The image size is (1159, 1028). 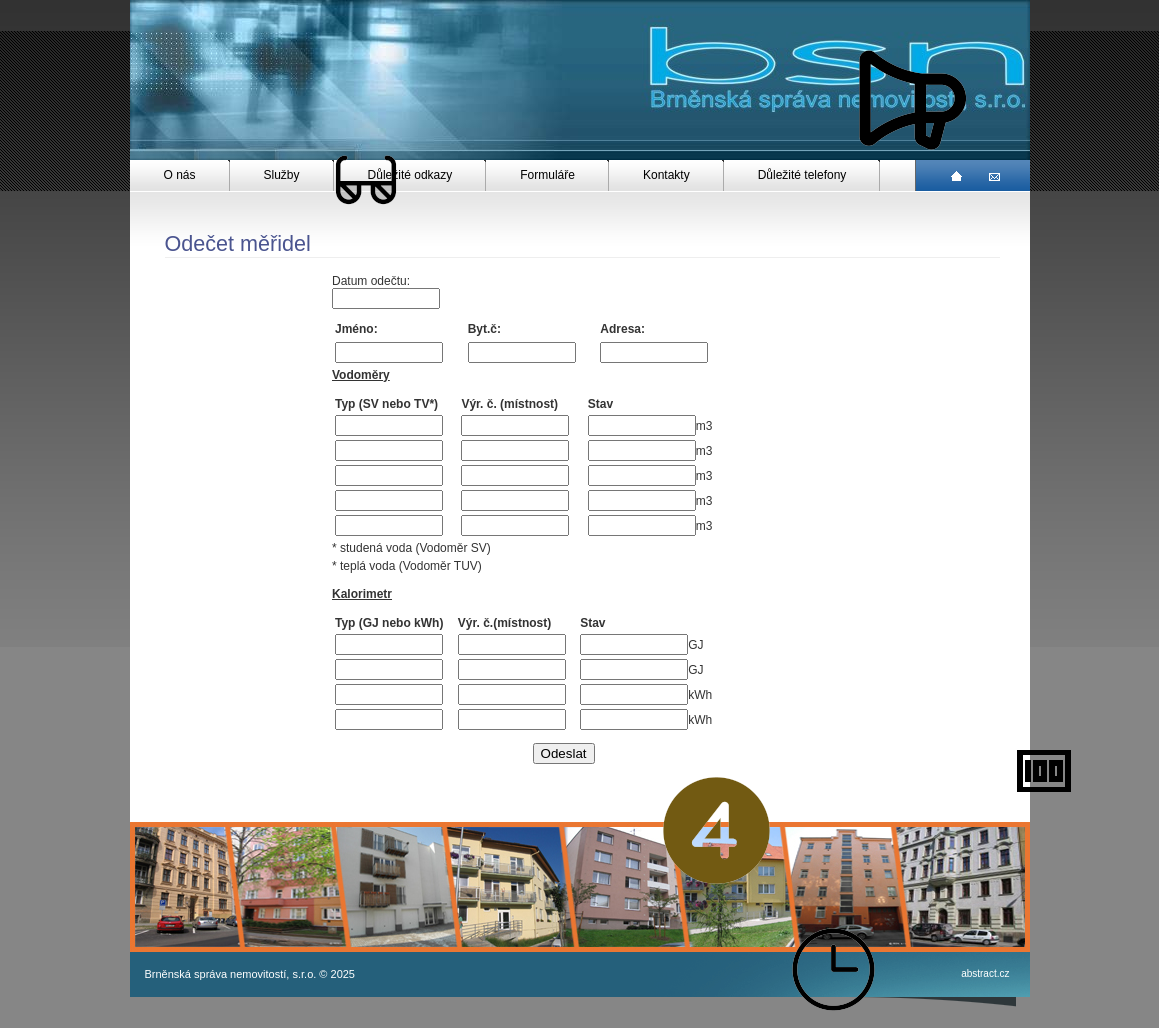 What do you see at coordinates (716, 830) in the screenshot?
I see `indicates step four in a multi-step process` at bounding box center [716, 830].